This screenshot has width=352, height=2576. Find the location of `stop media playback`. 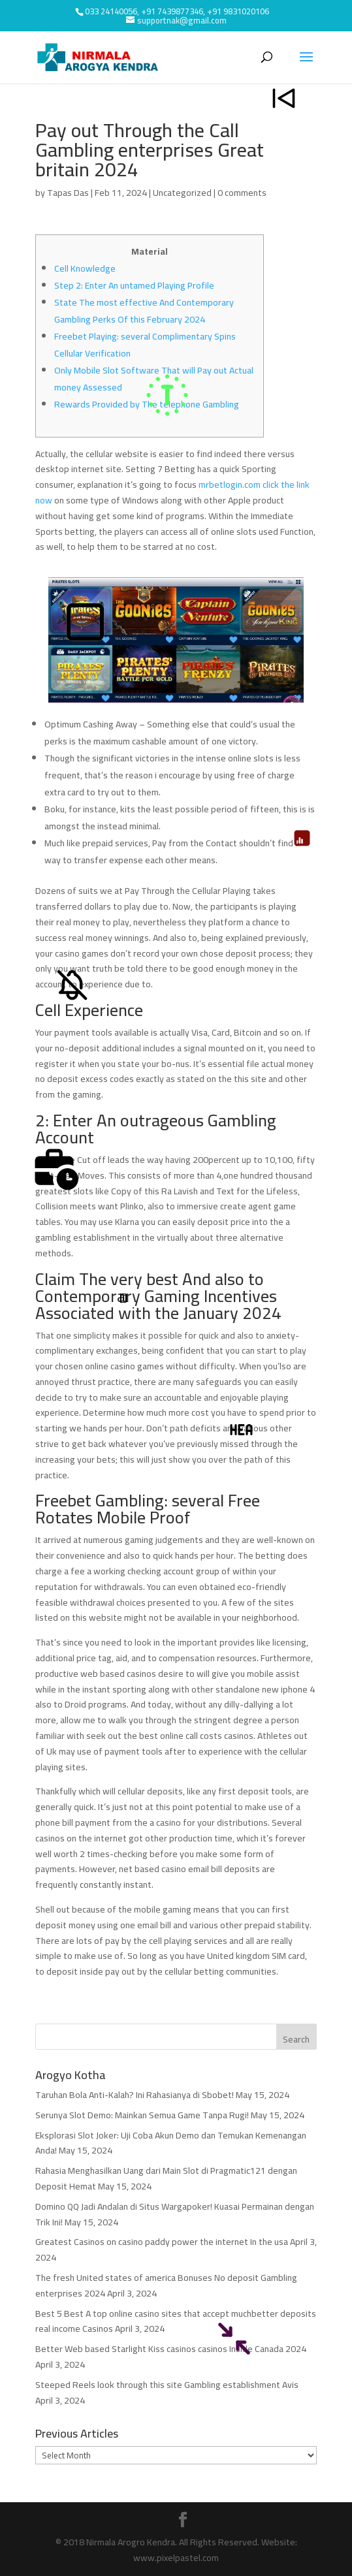

stop media playback is located at coordinates (85, 622).